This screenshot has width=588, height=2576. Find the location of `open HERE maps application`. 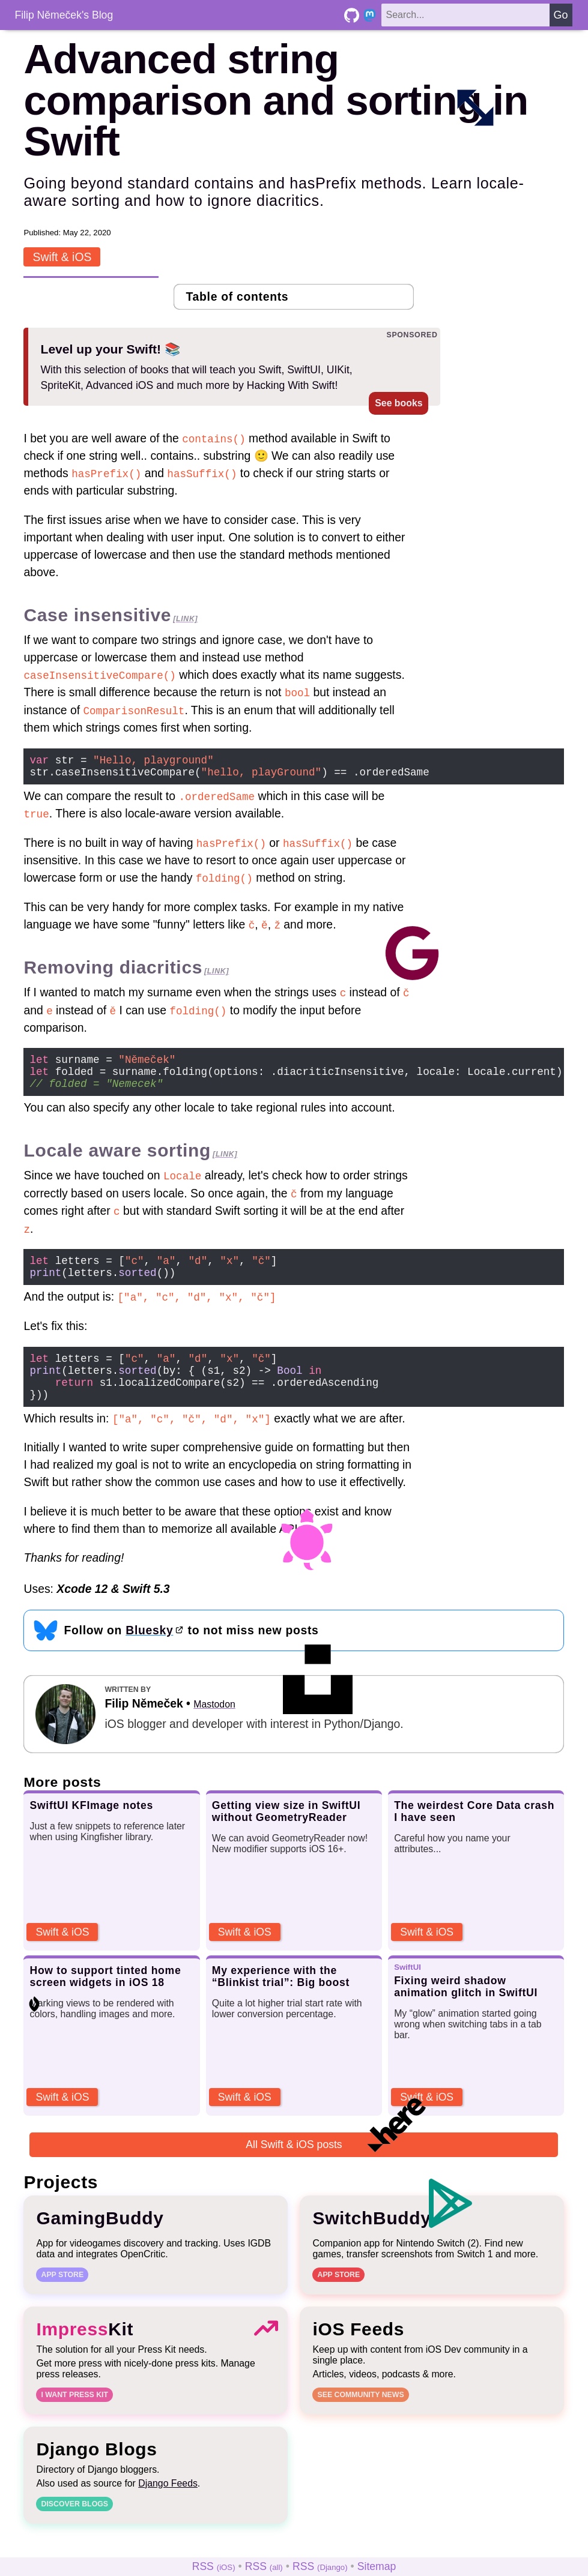

open HERE maps application is located at coordinates (396, 2125).